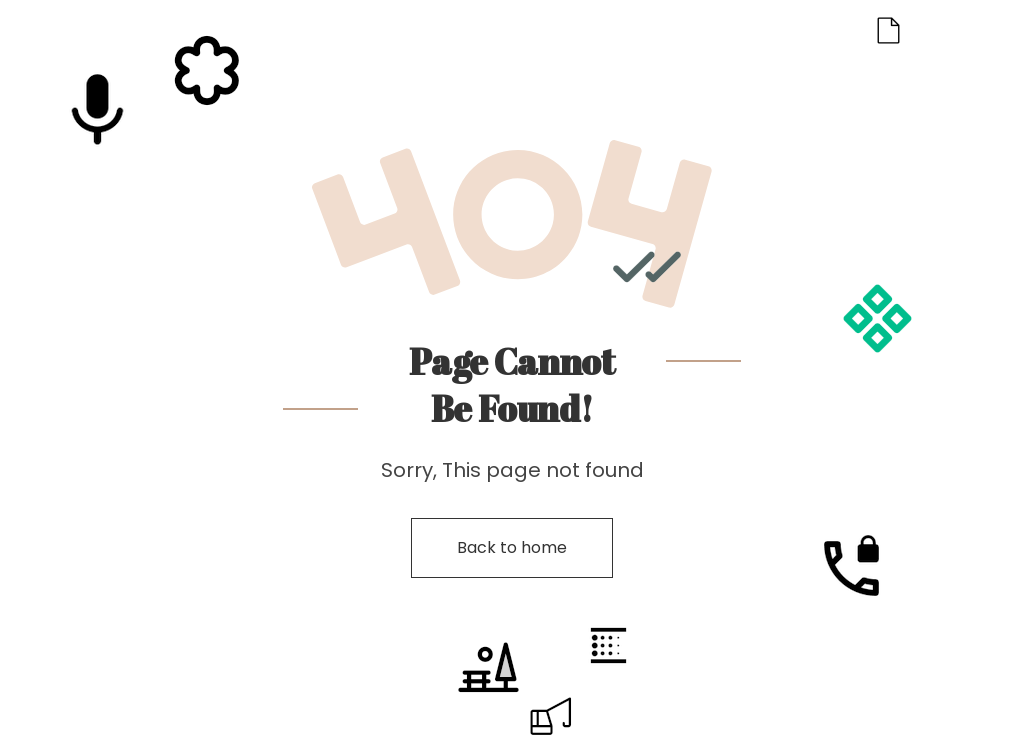 The width and height of the screenshot is (1024, 748). What do you see at coordinates (608, 645) in the screenshot?
I see `apply linear blur effect to image` at bounding box center [608, 645].